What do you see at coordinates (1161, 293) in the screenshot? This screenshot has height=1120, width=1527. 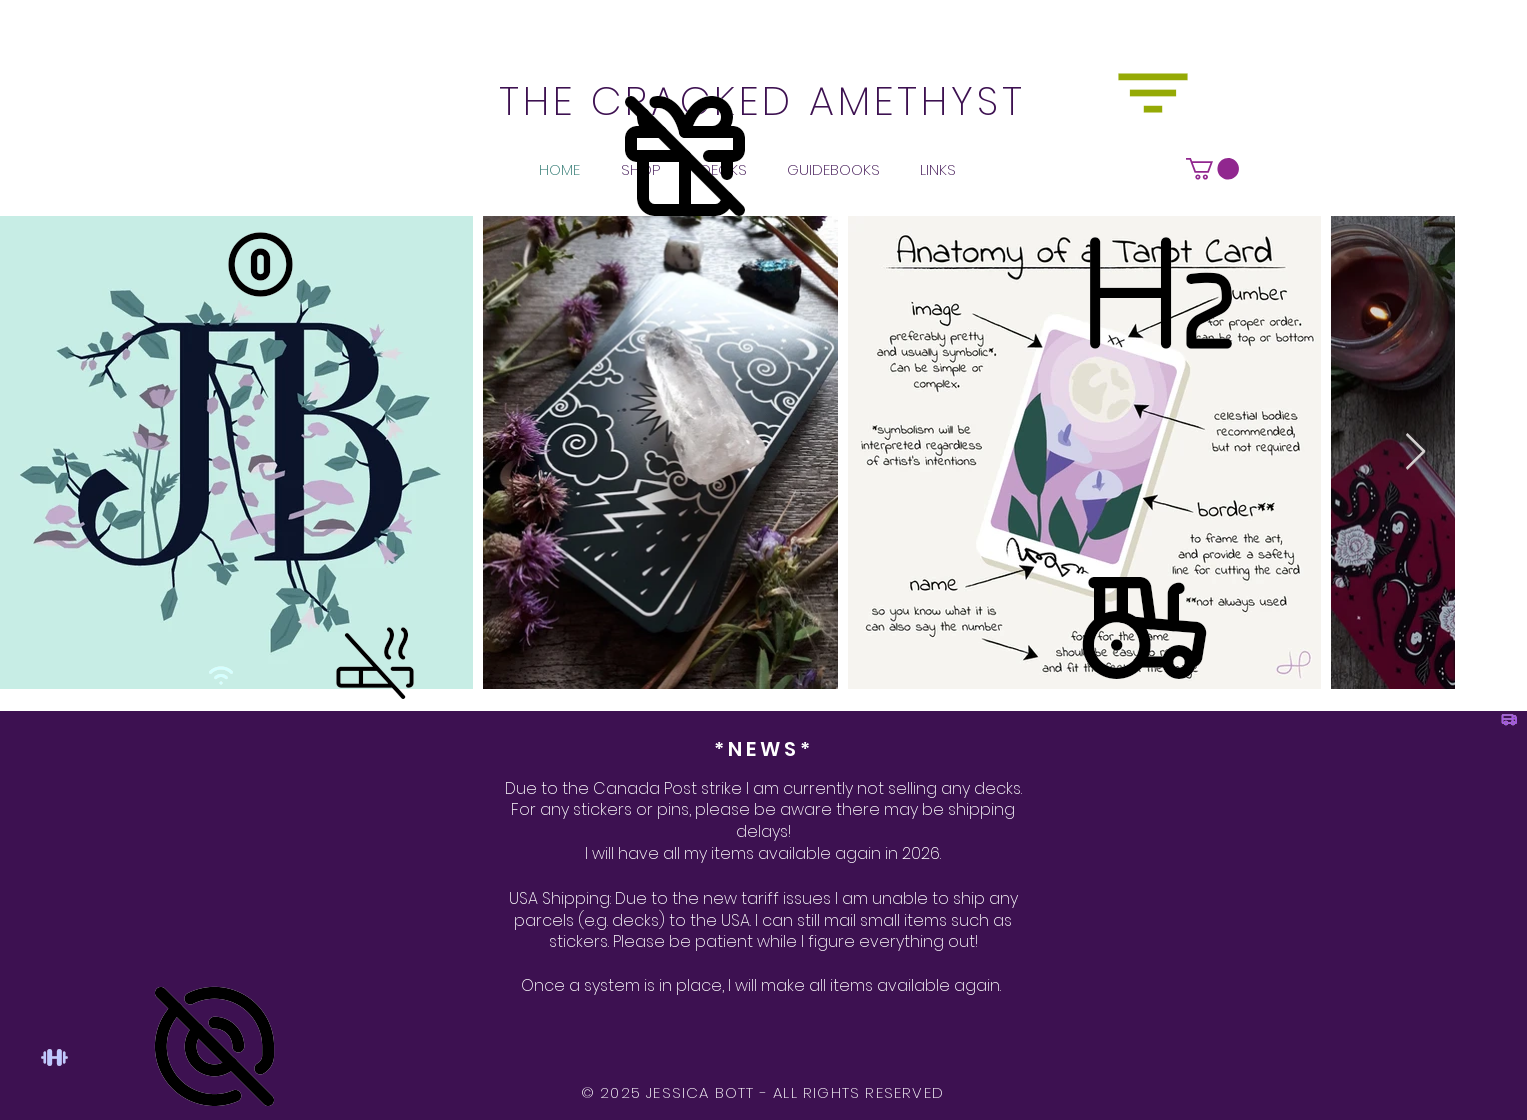 I see `format text as heading level 2` at bounding box center [1161, 293].